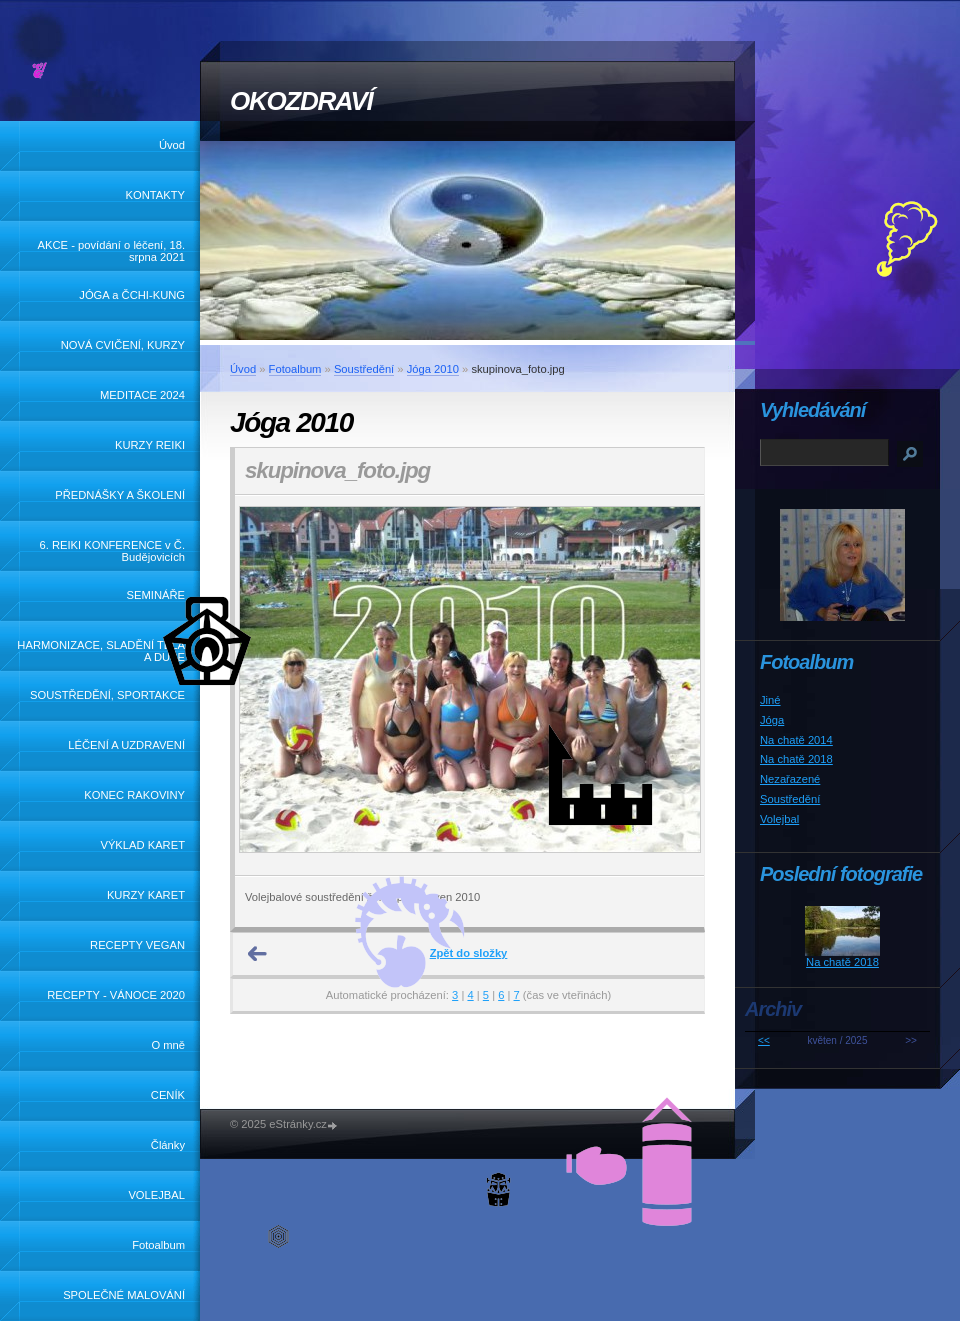 This screenshot has height=1321, width=960. What do you see at coordinates (498, 1189) in the screenshot?
I see `select metal golem character or unit` at bounding box center [498, 1189].